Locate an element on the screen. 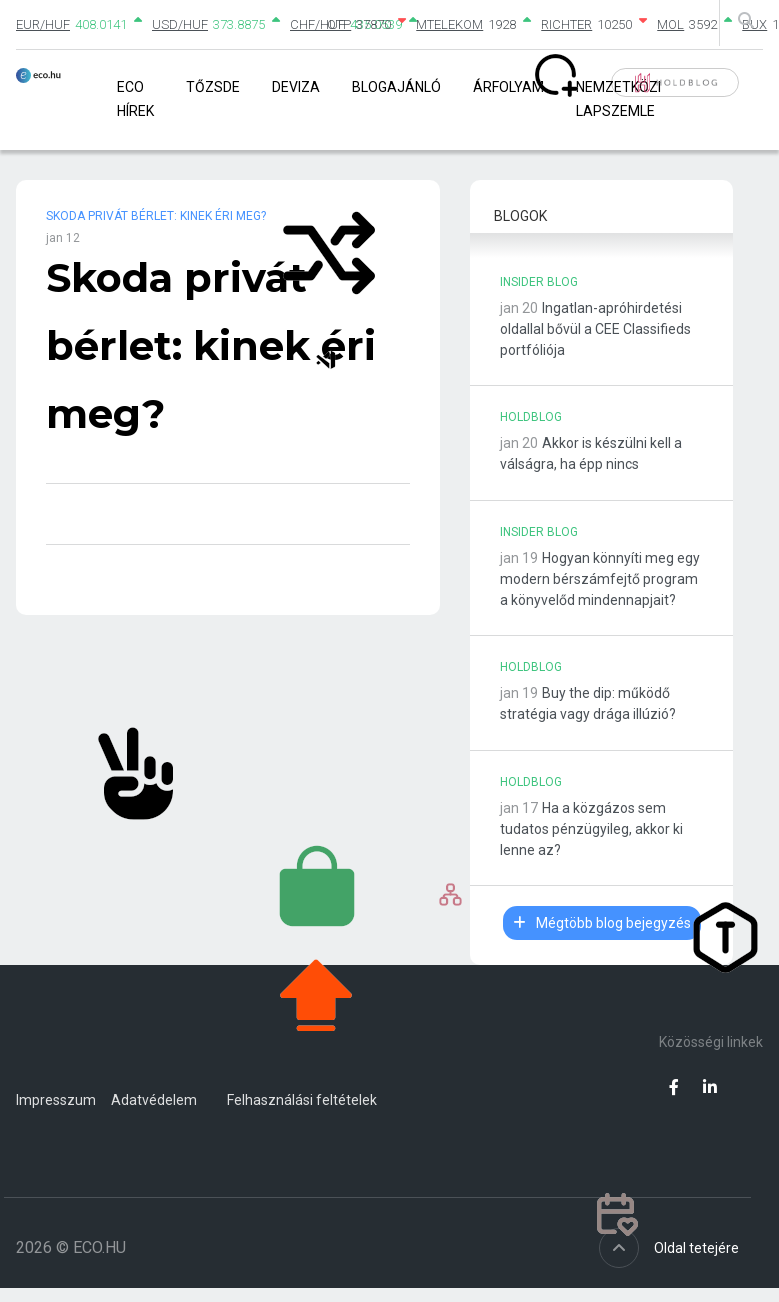  indicates a category or tag starting with "T" is located at coordinates (725, 937).